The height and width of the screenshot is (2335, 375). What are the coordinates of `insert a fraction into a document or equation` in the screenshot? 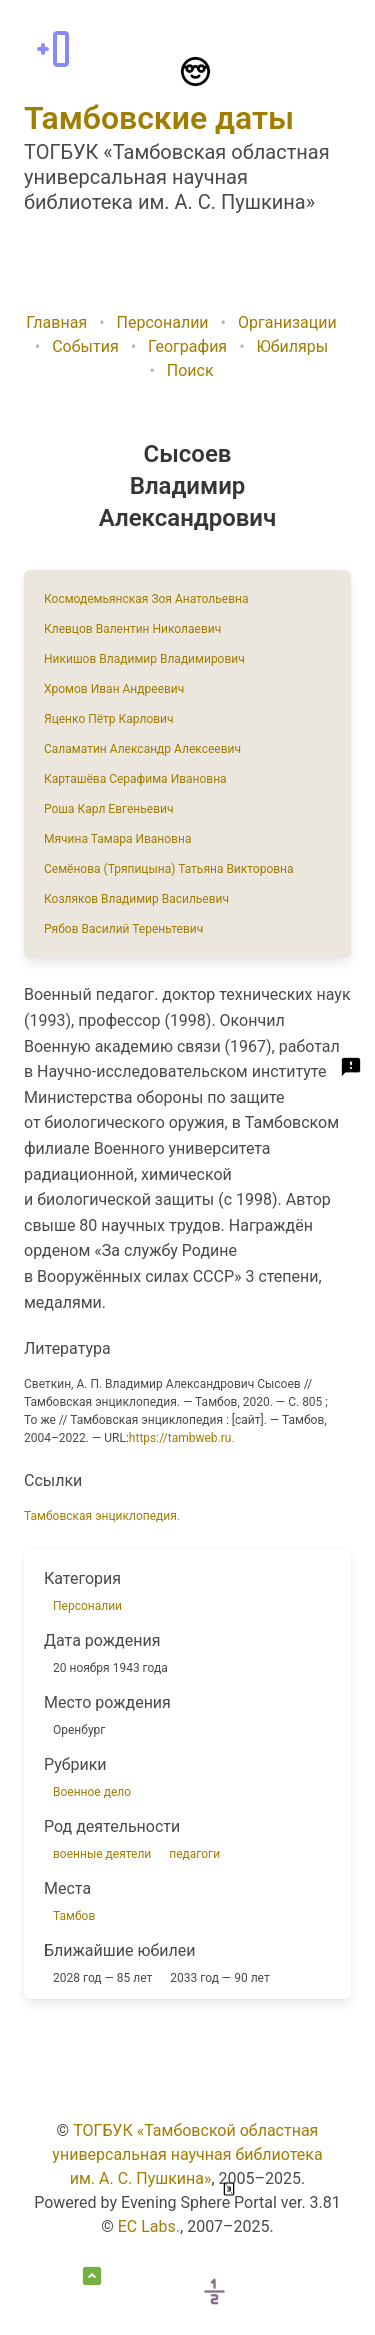 It's located at (214, 2291).